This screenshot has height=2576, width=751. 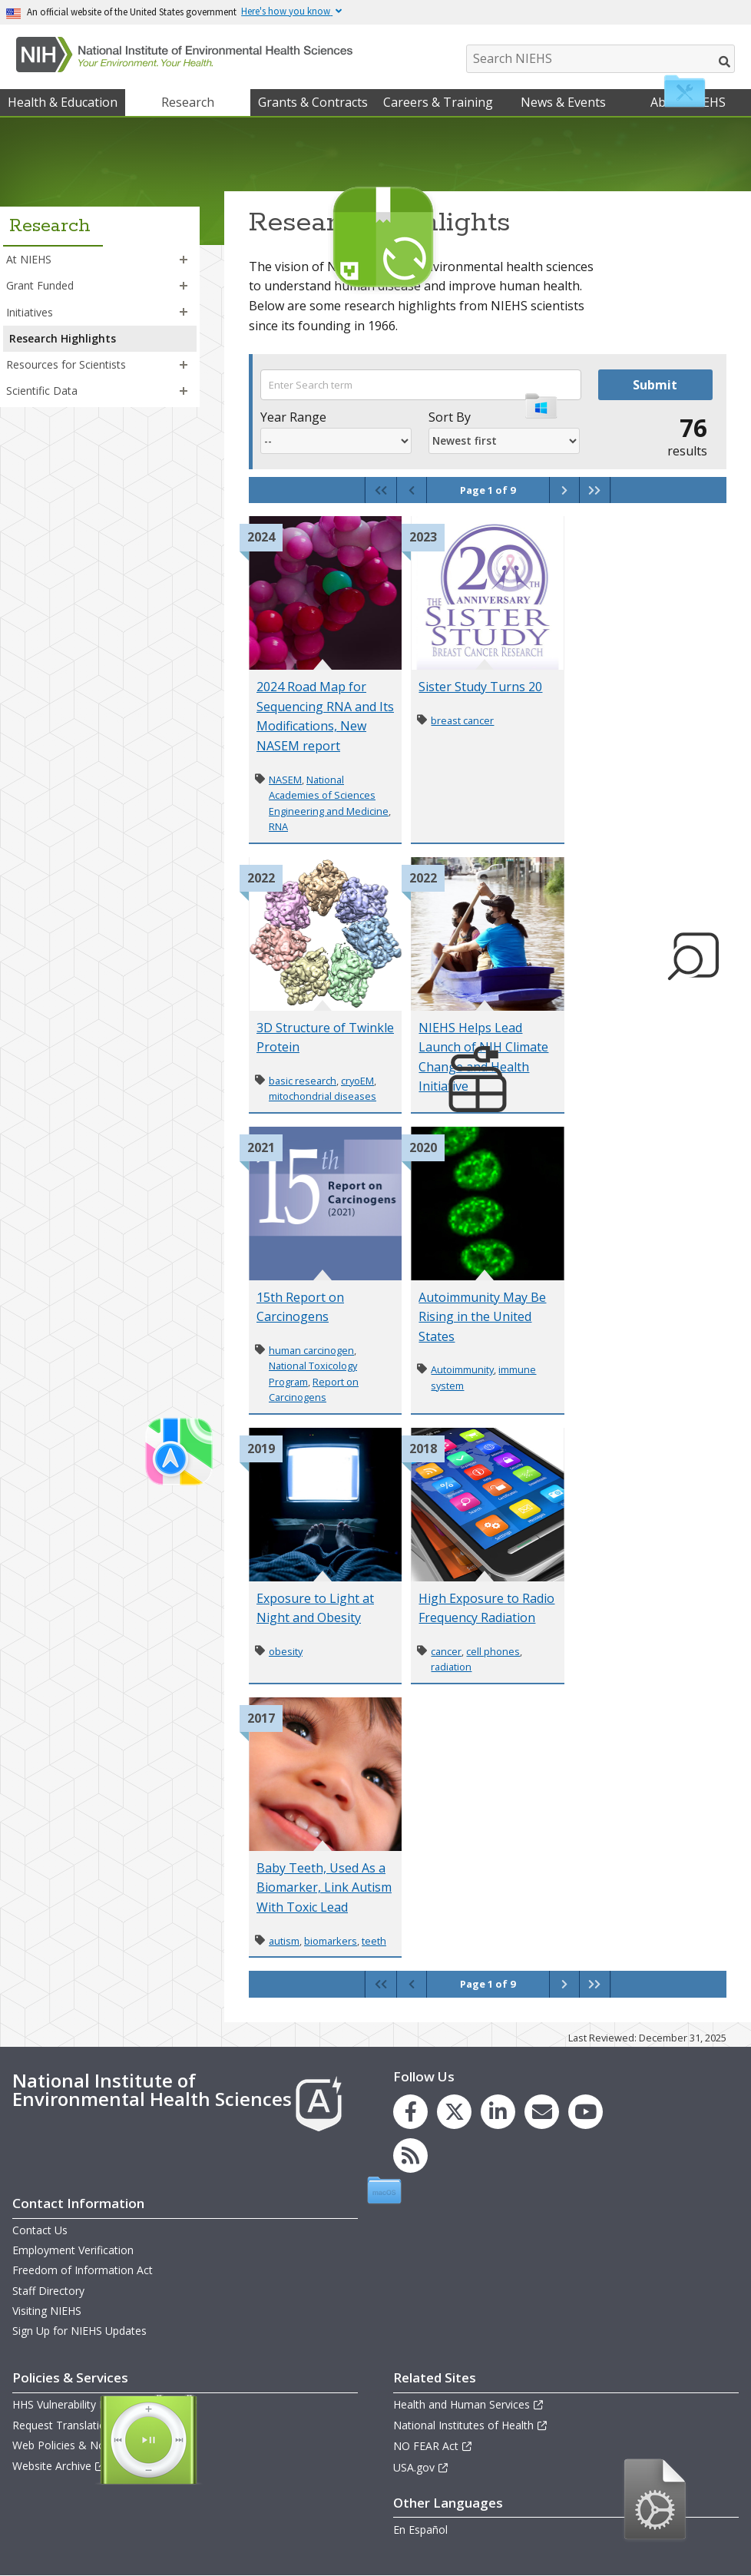 What do you see at coordinates (655, 2501) in the screenshot?
I see `a desktop application or executable file` at bounding box center [655, 2501].